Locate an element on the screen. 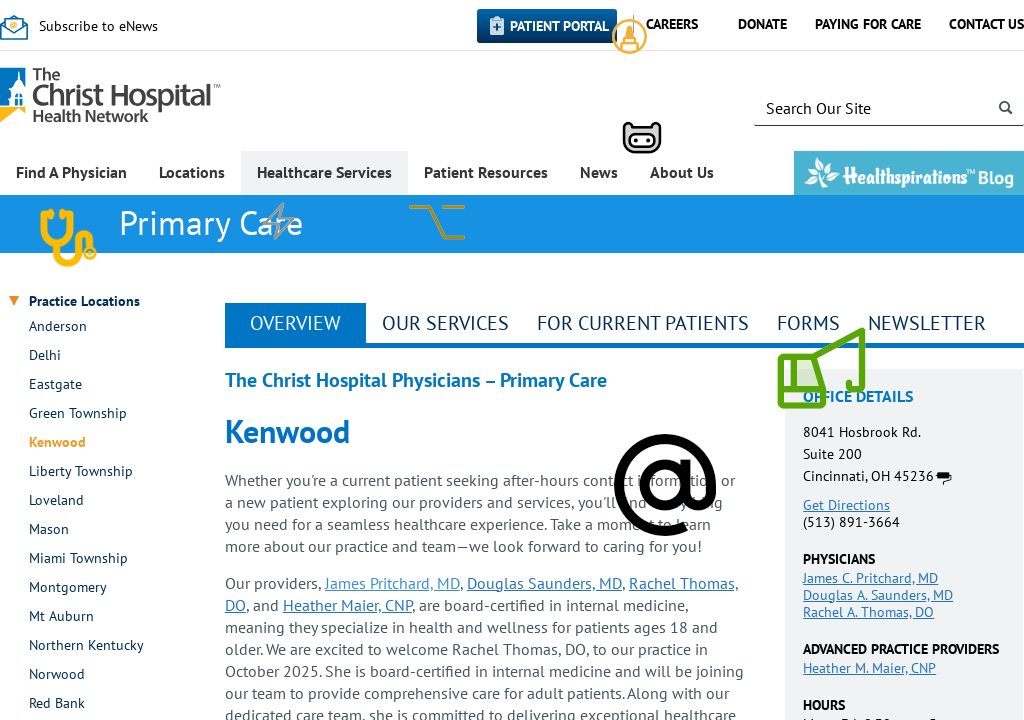  mention a user in a post or comment is located at coordinates (665, 485).